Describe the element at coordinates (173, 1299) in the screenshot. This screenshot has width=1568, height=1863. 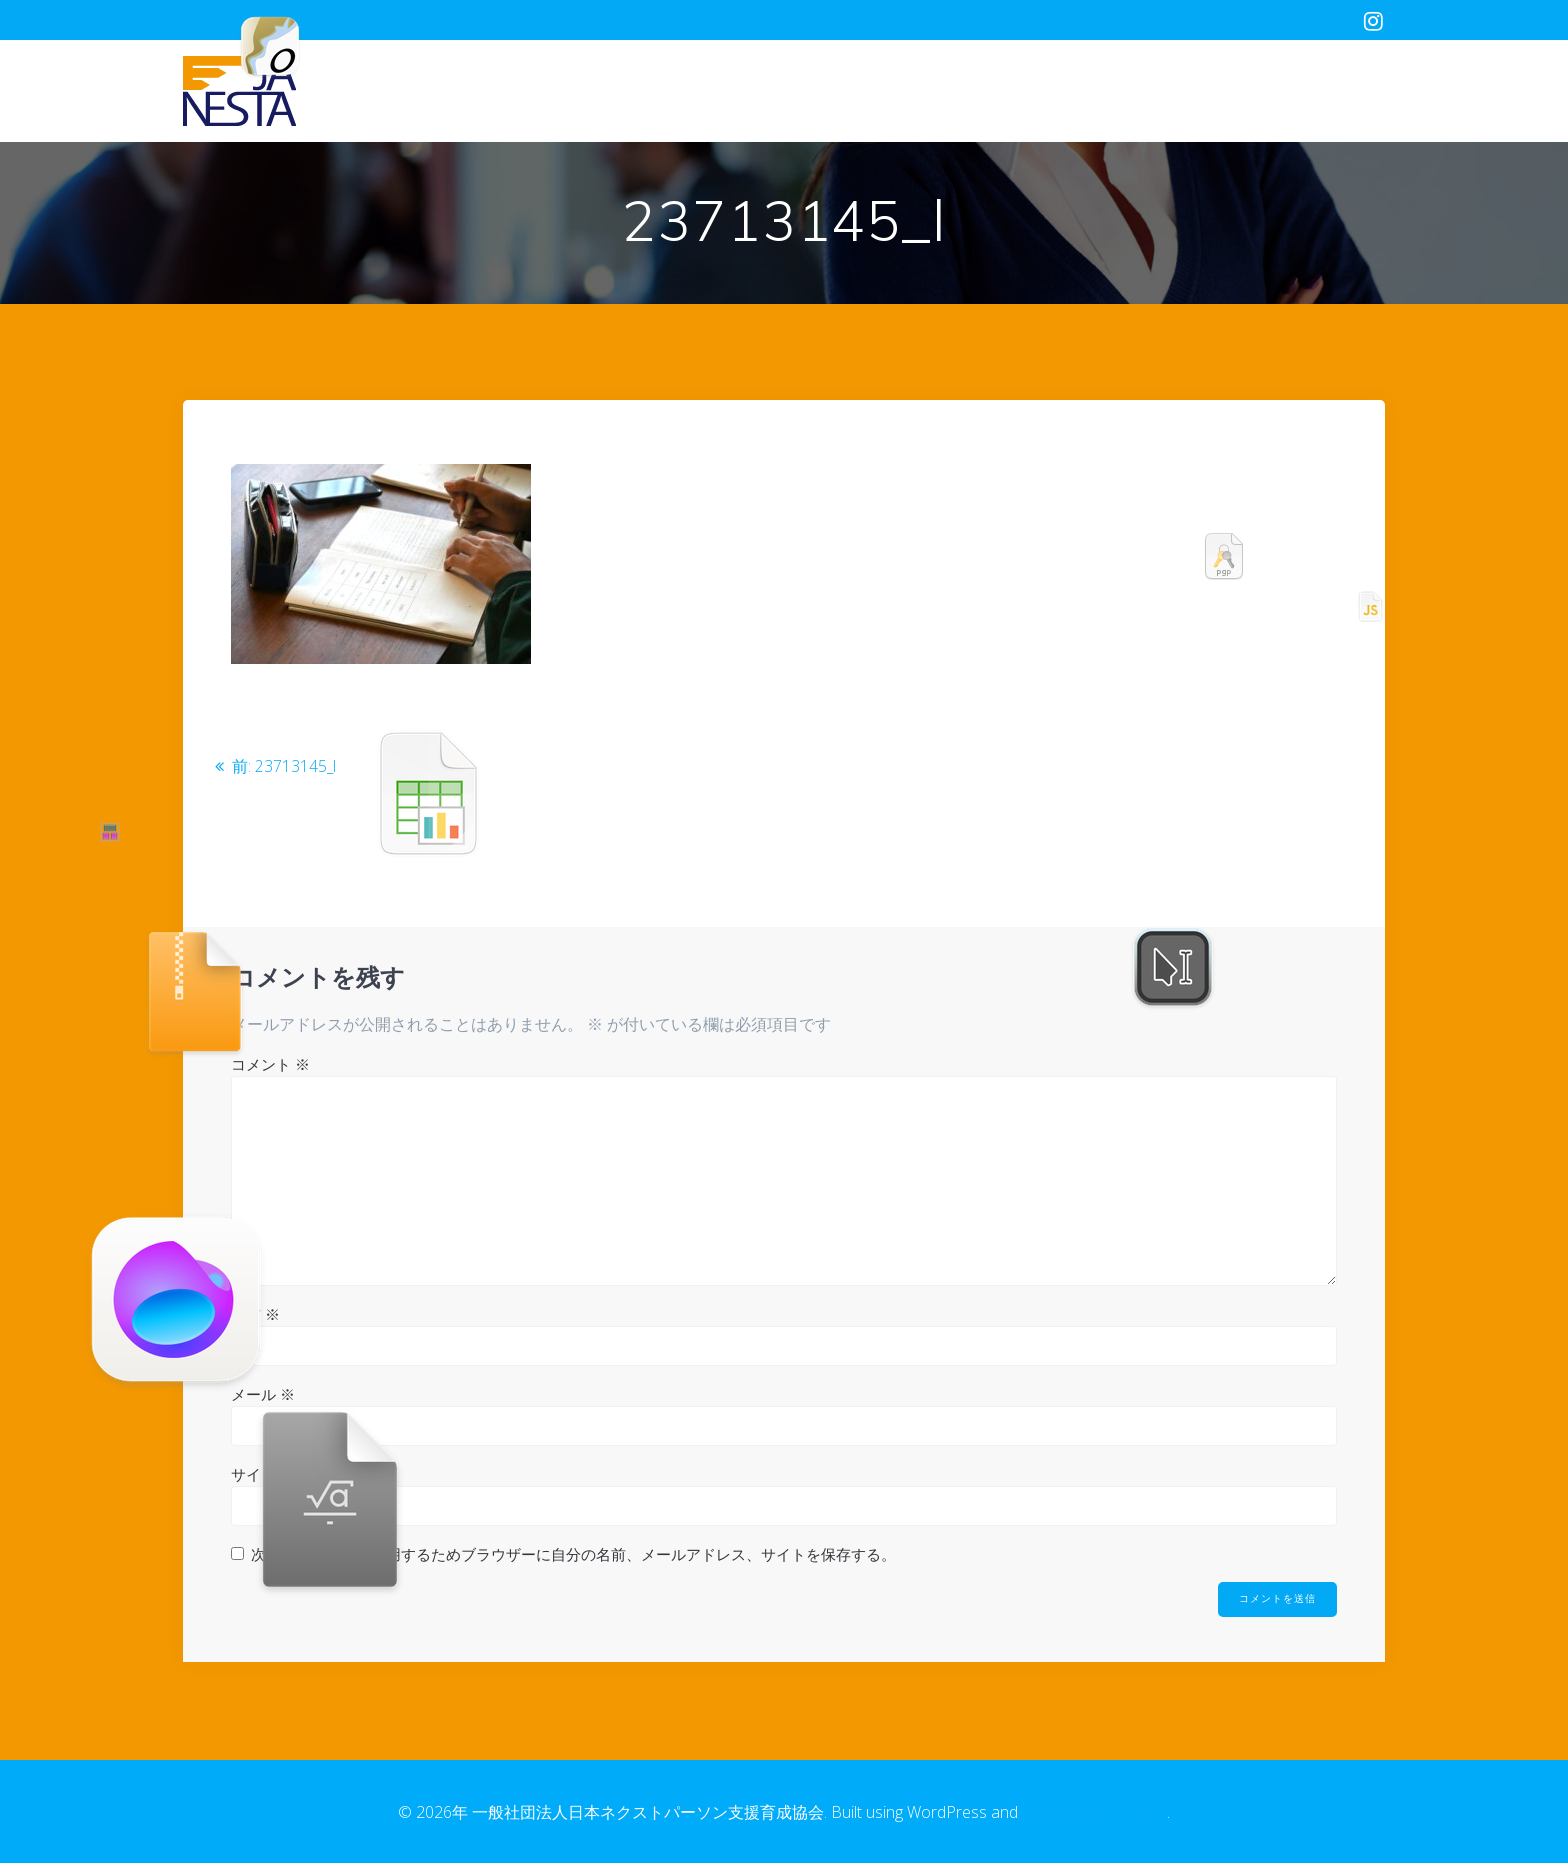
I see `open fleet IDE application` at that location.